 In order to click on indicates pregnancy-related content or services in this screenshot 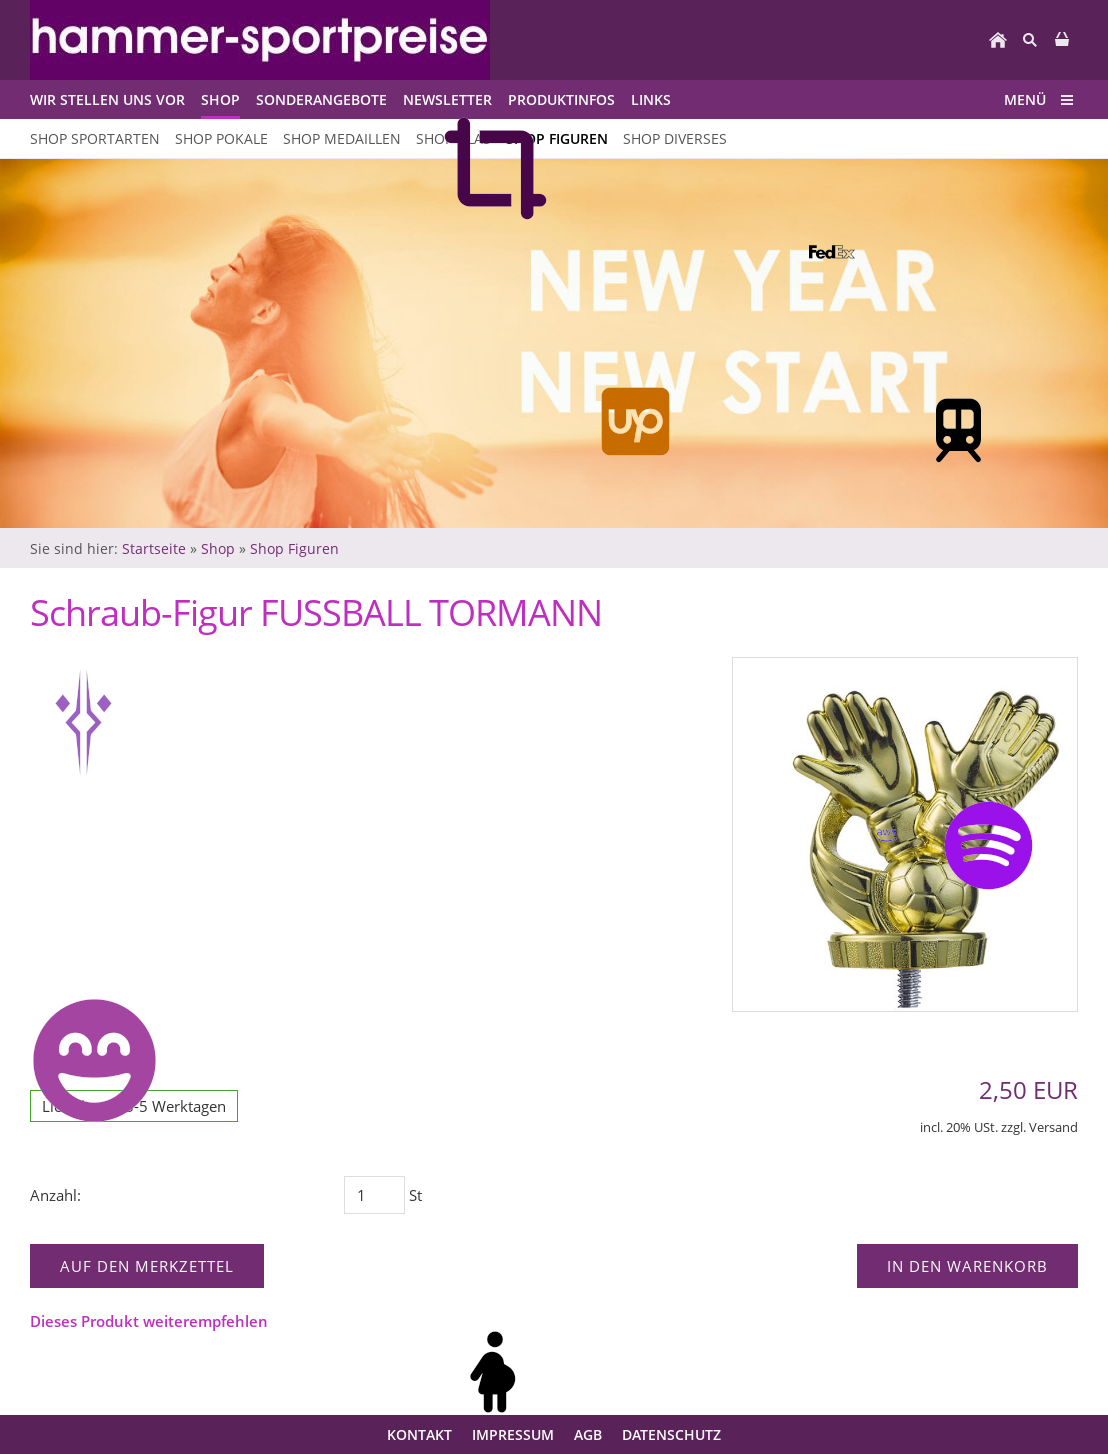, I will do `click(495, 1372)`.